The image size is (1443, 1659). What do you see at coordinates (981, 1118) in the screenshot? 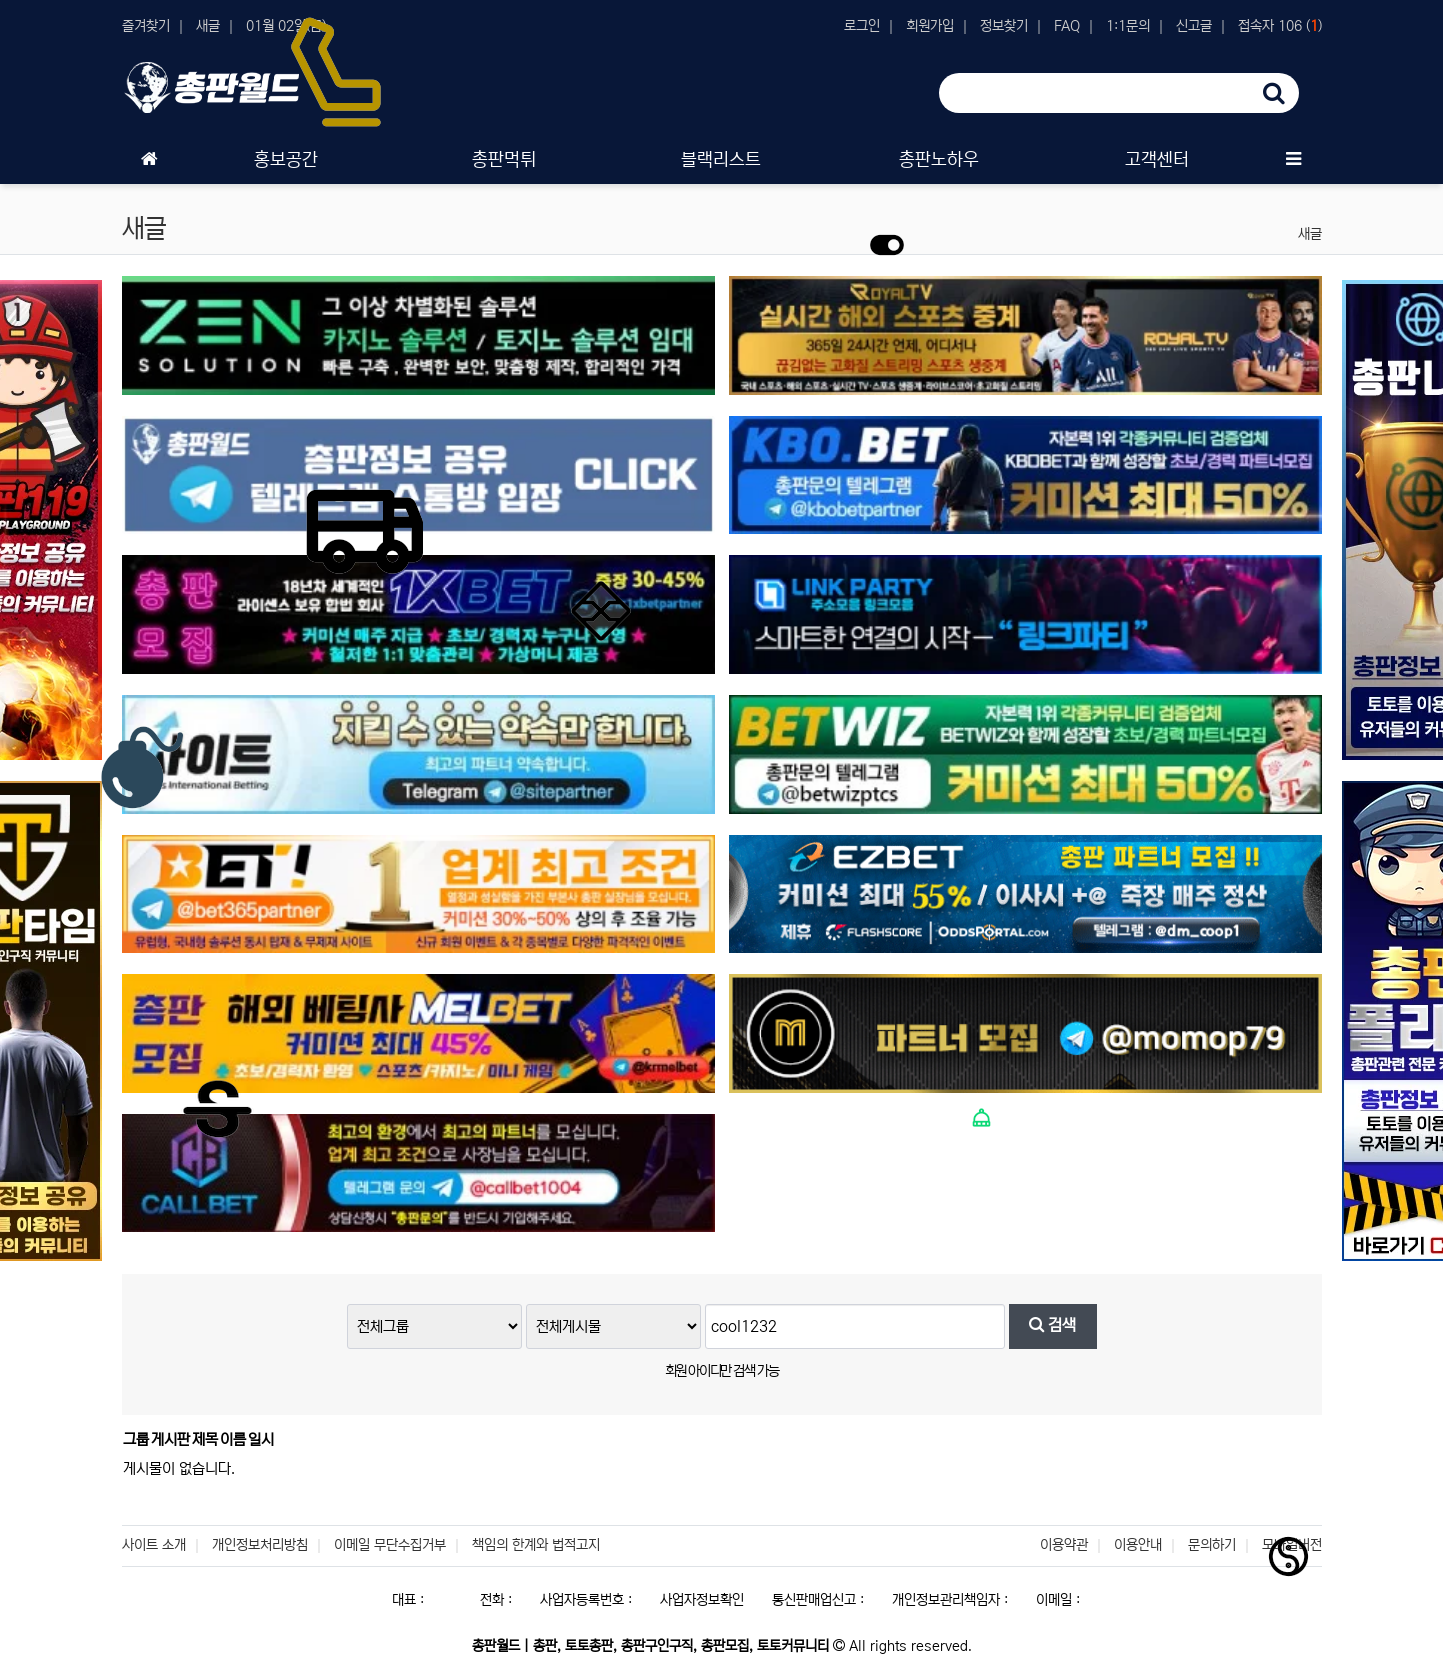
I see `select winter or cold weather category` at bounding box center [981, 1118].